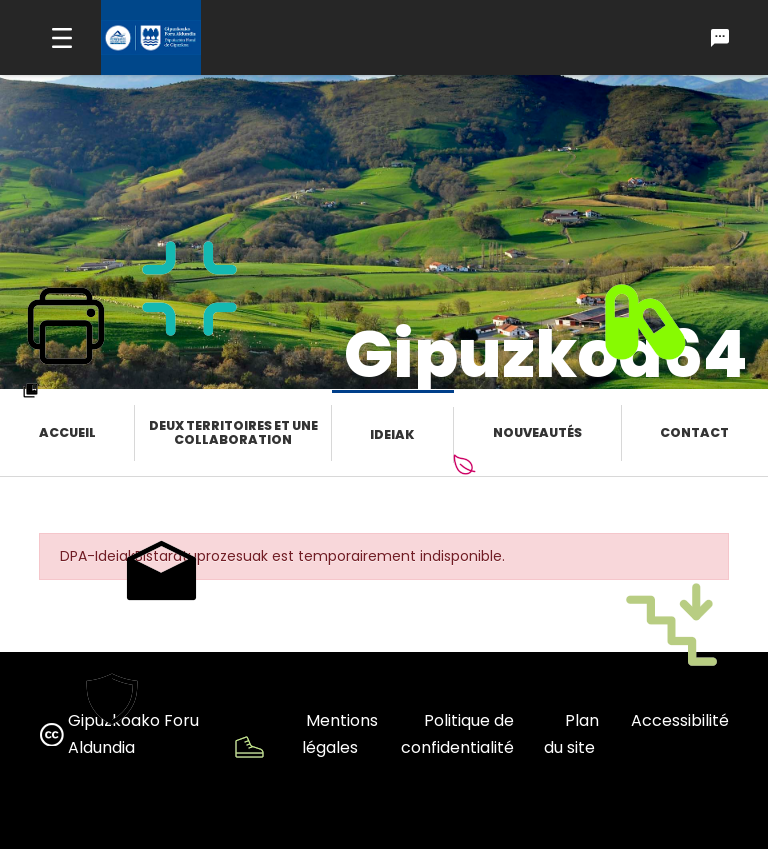 This screenshot has height=849, width=768. What do you see at coordinates (671, 624) in the screenshot?
I see `navigate to a lower floor` at bounding box center [671, 624].